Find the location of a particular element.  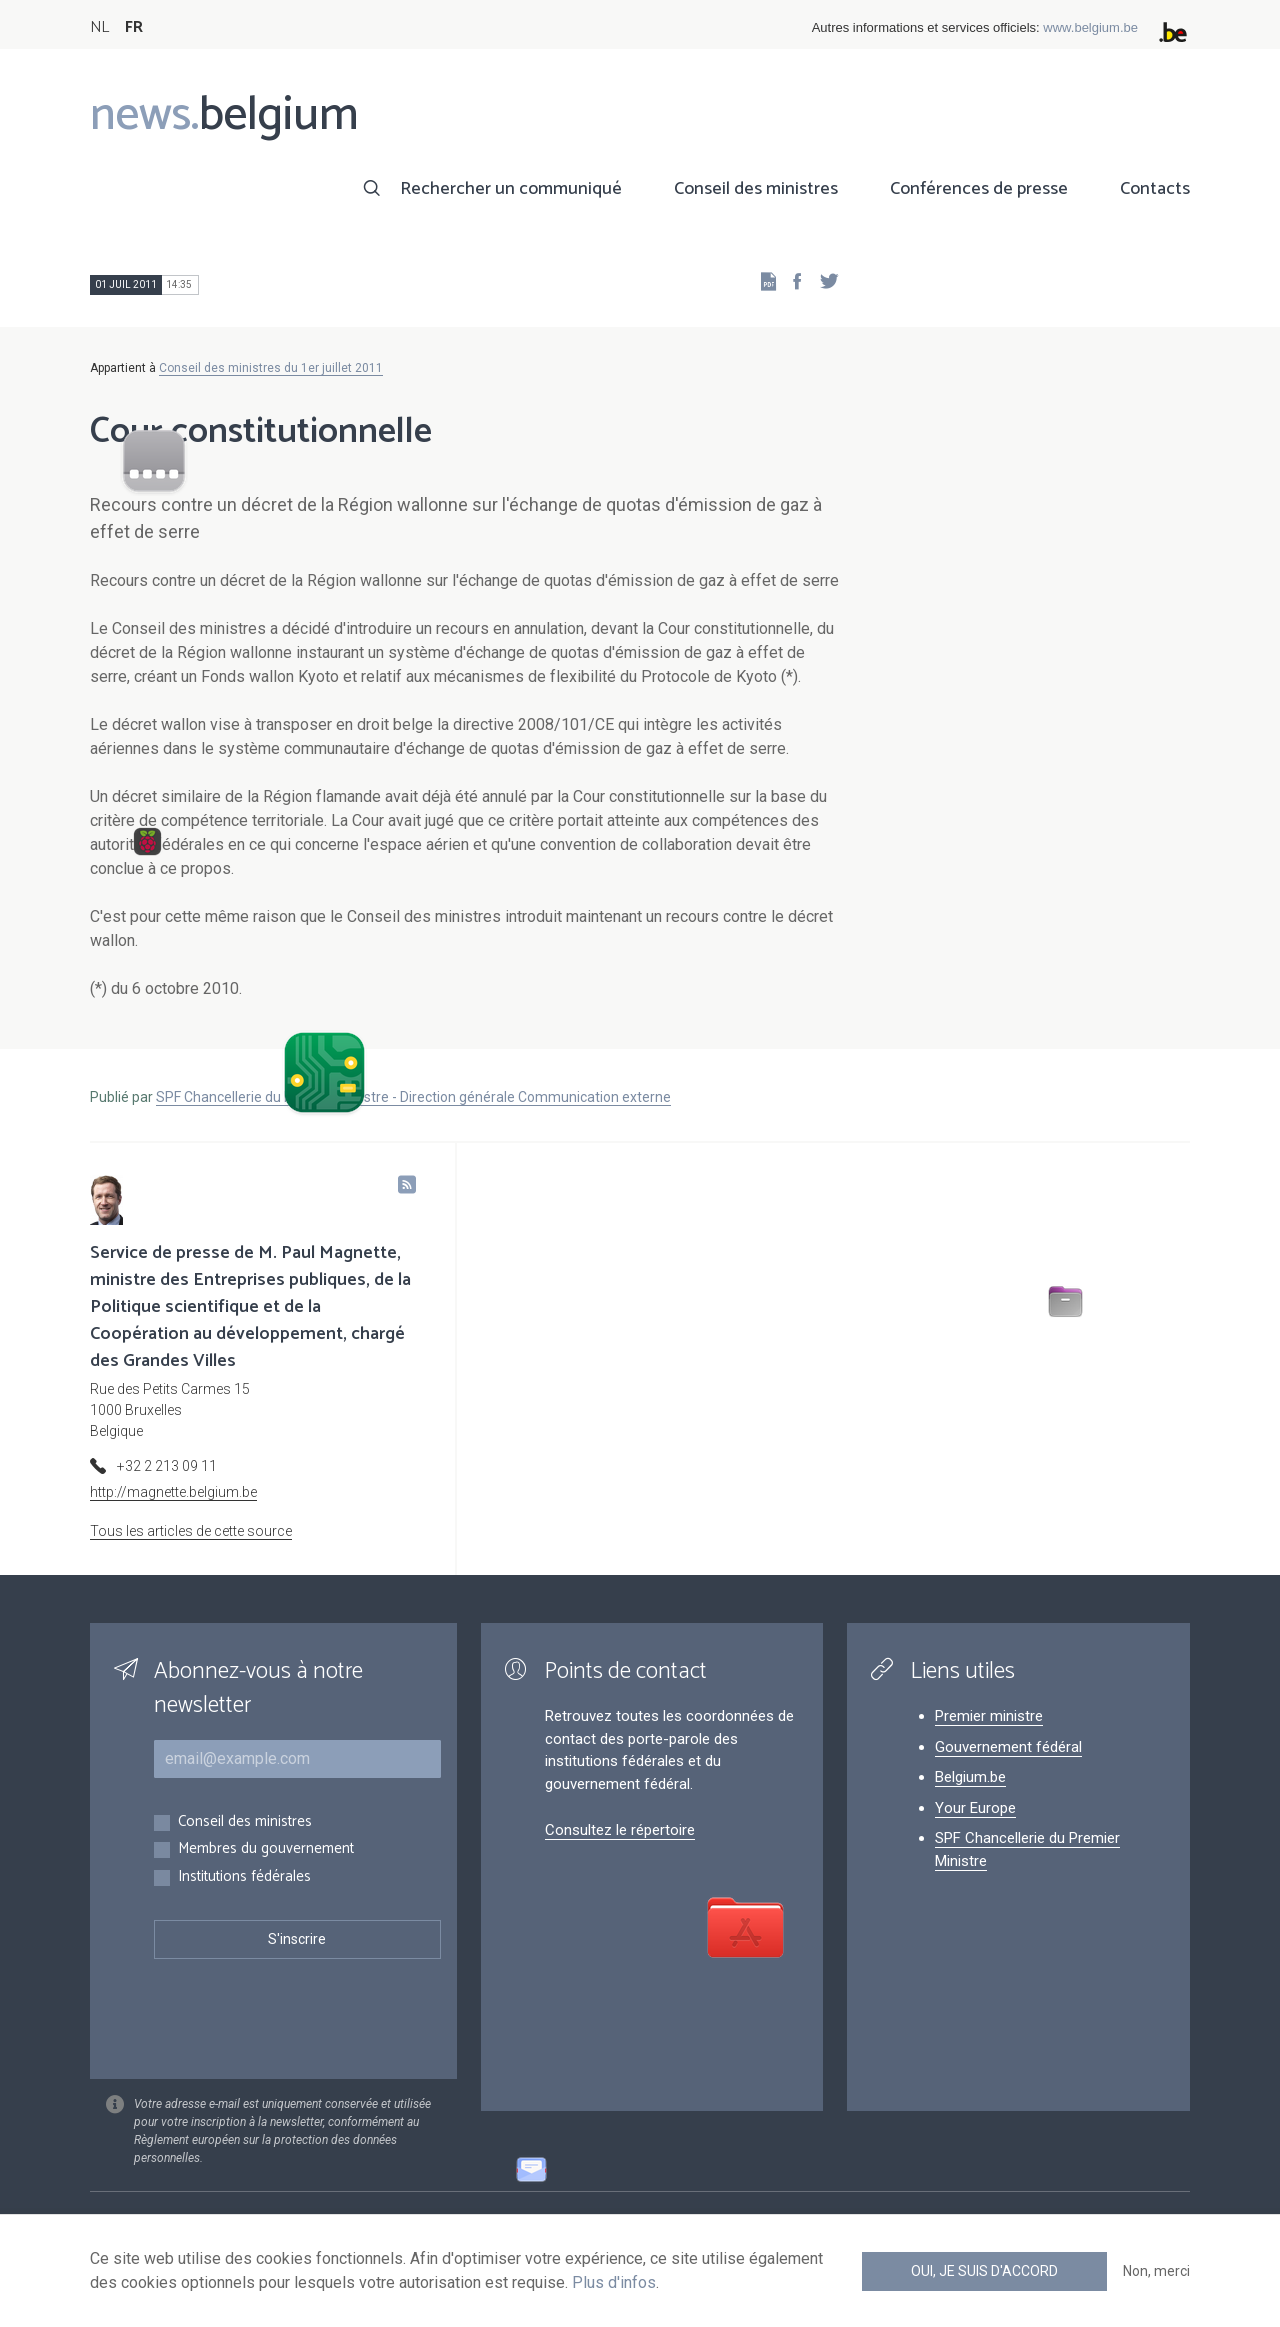

open cinnamon desktop settings panel is located at coordinates (154, 462).